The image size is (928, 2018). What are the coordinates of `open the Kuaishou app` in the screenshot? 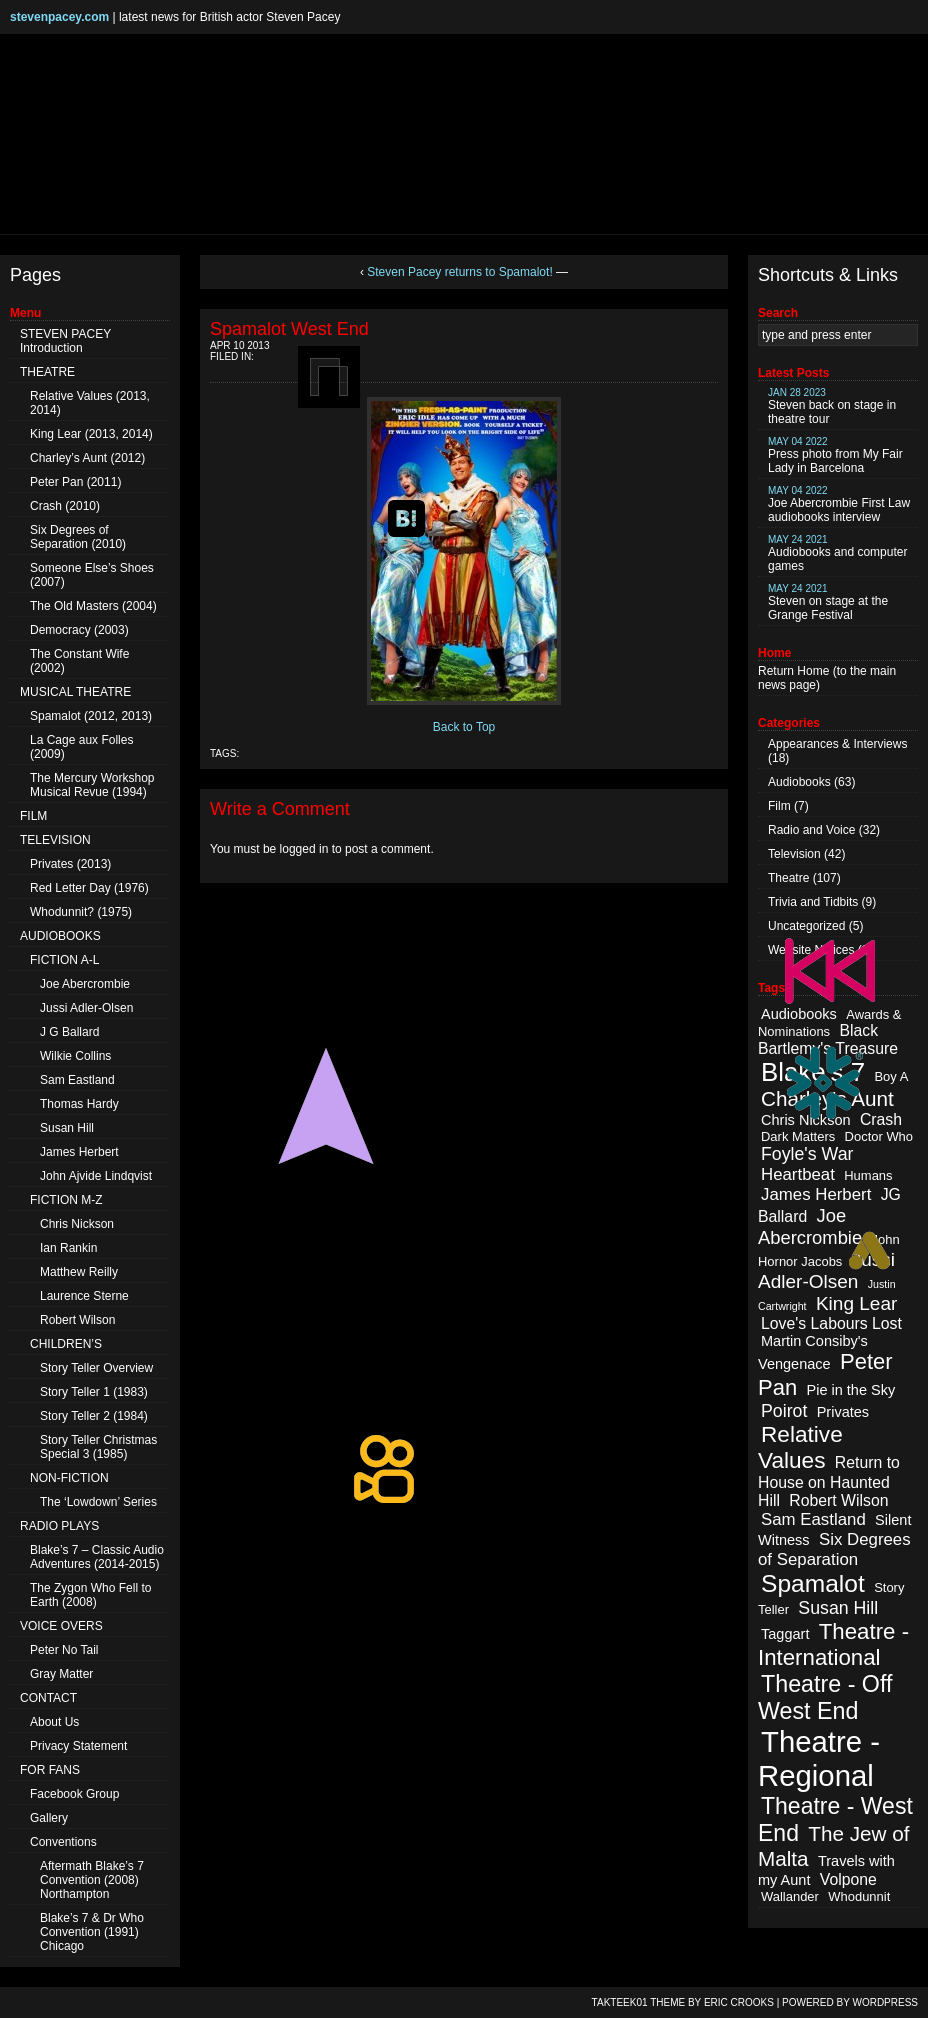 It's located at (384, 1469).